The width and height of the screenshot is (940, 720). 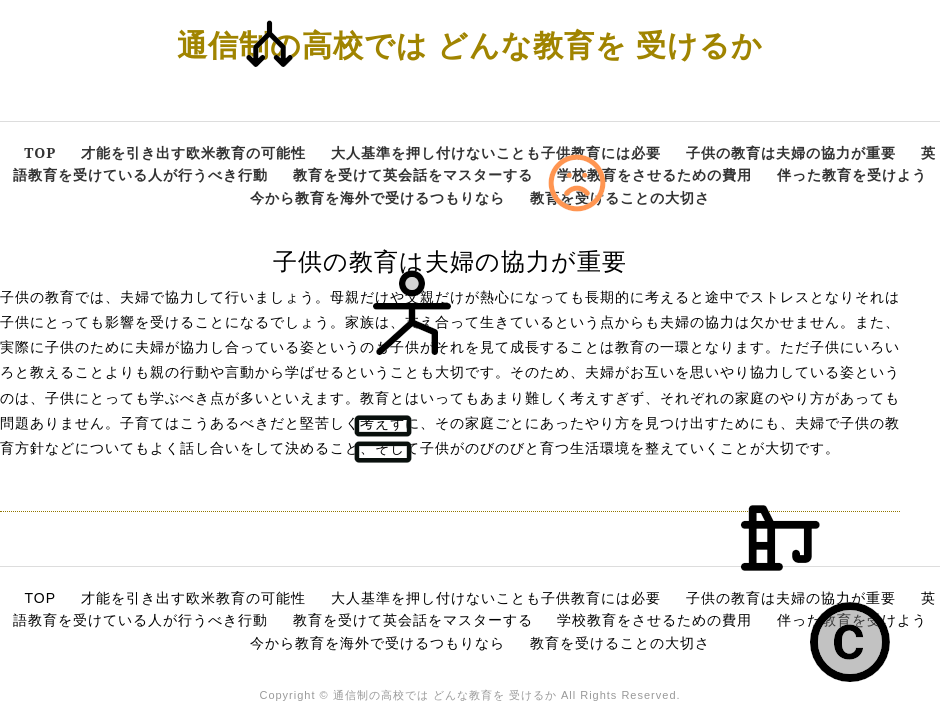 What do you see at coordinates (577, 183) in the screenshot?
I see `submit negative feedback or rating` at bounding box center [577, 183].